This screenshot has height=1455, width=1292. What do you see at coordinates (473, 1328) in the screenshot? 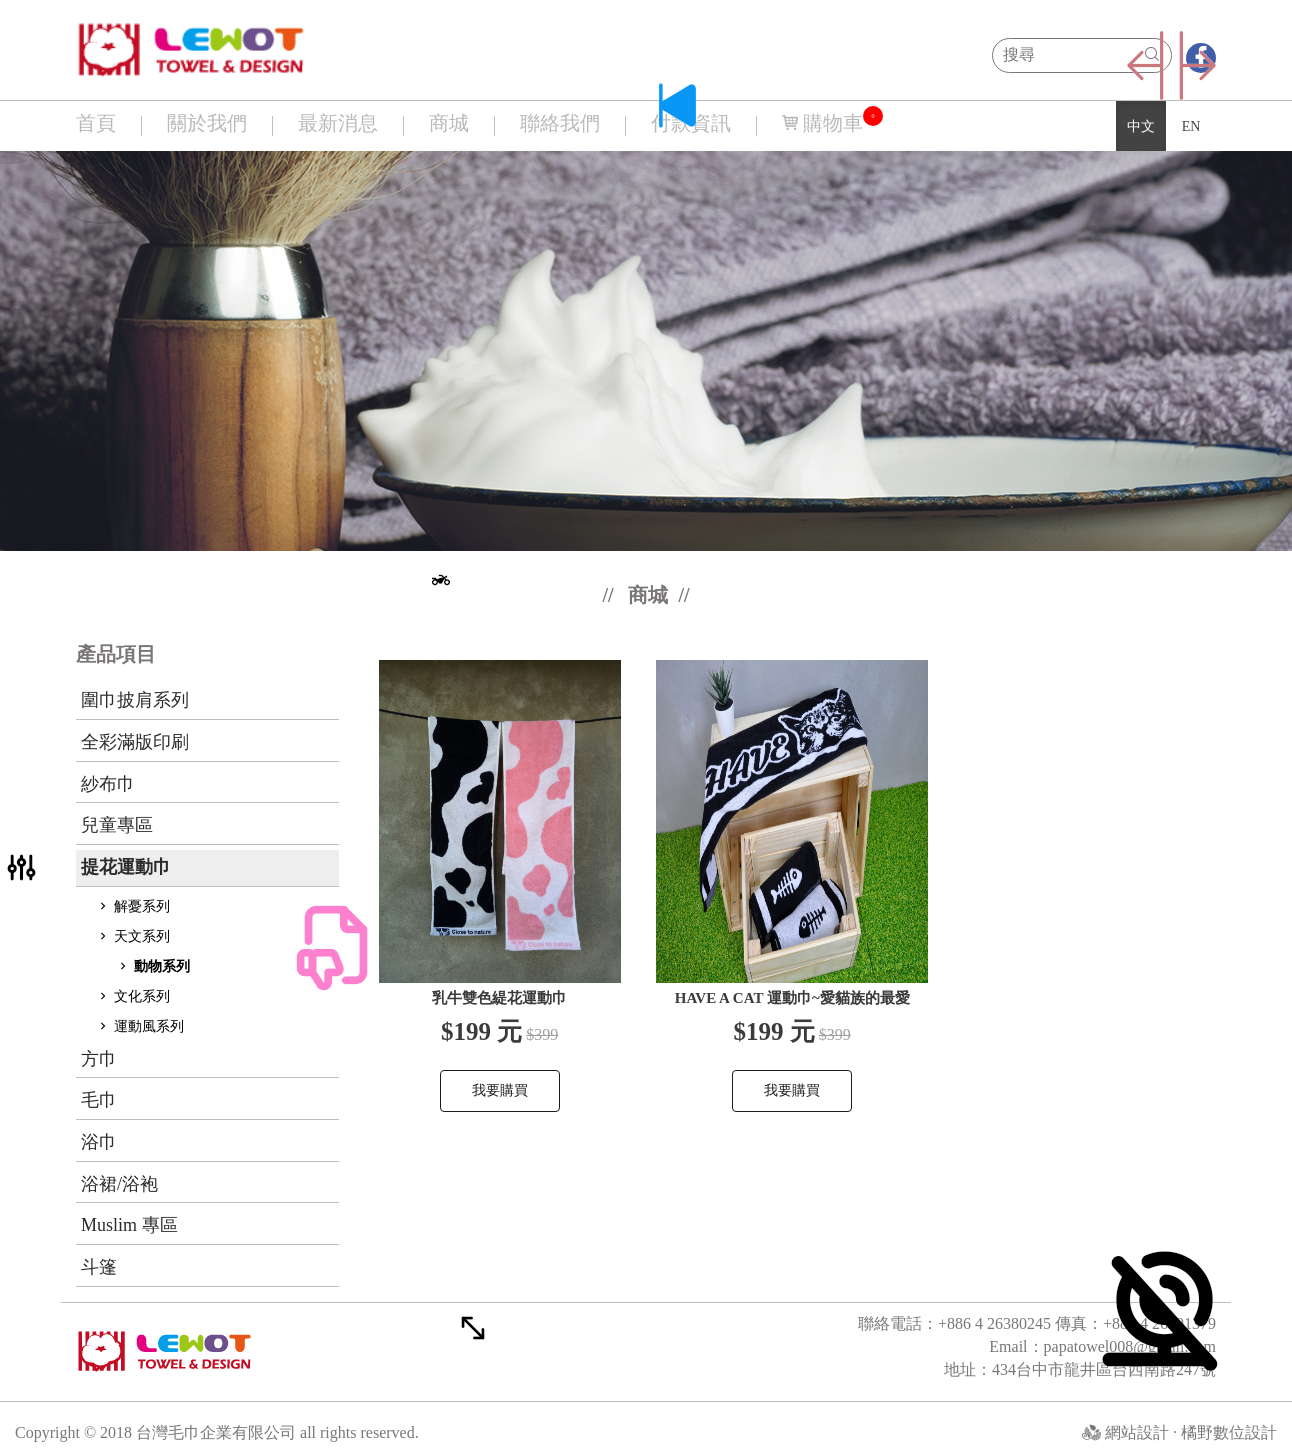
I see `resize element diagonally` at bounding box center [473, 1328].